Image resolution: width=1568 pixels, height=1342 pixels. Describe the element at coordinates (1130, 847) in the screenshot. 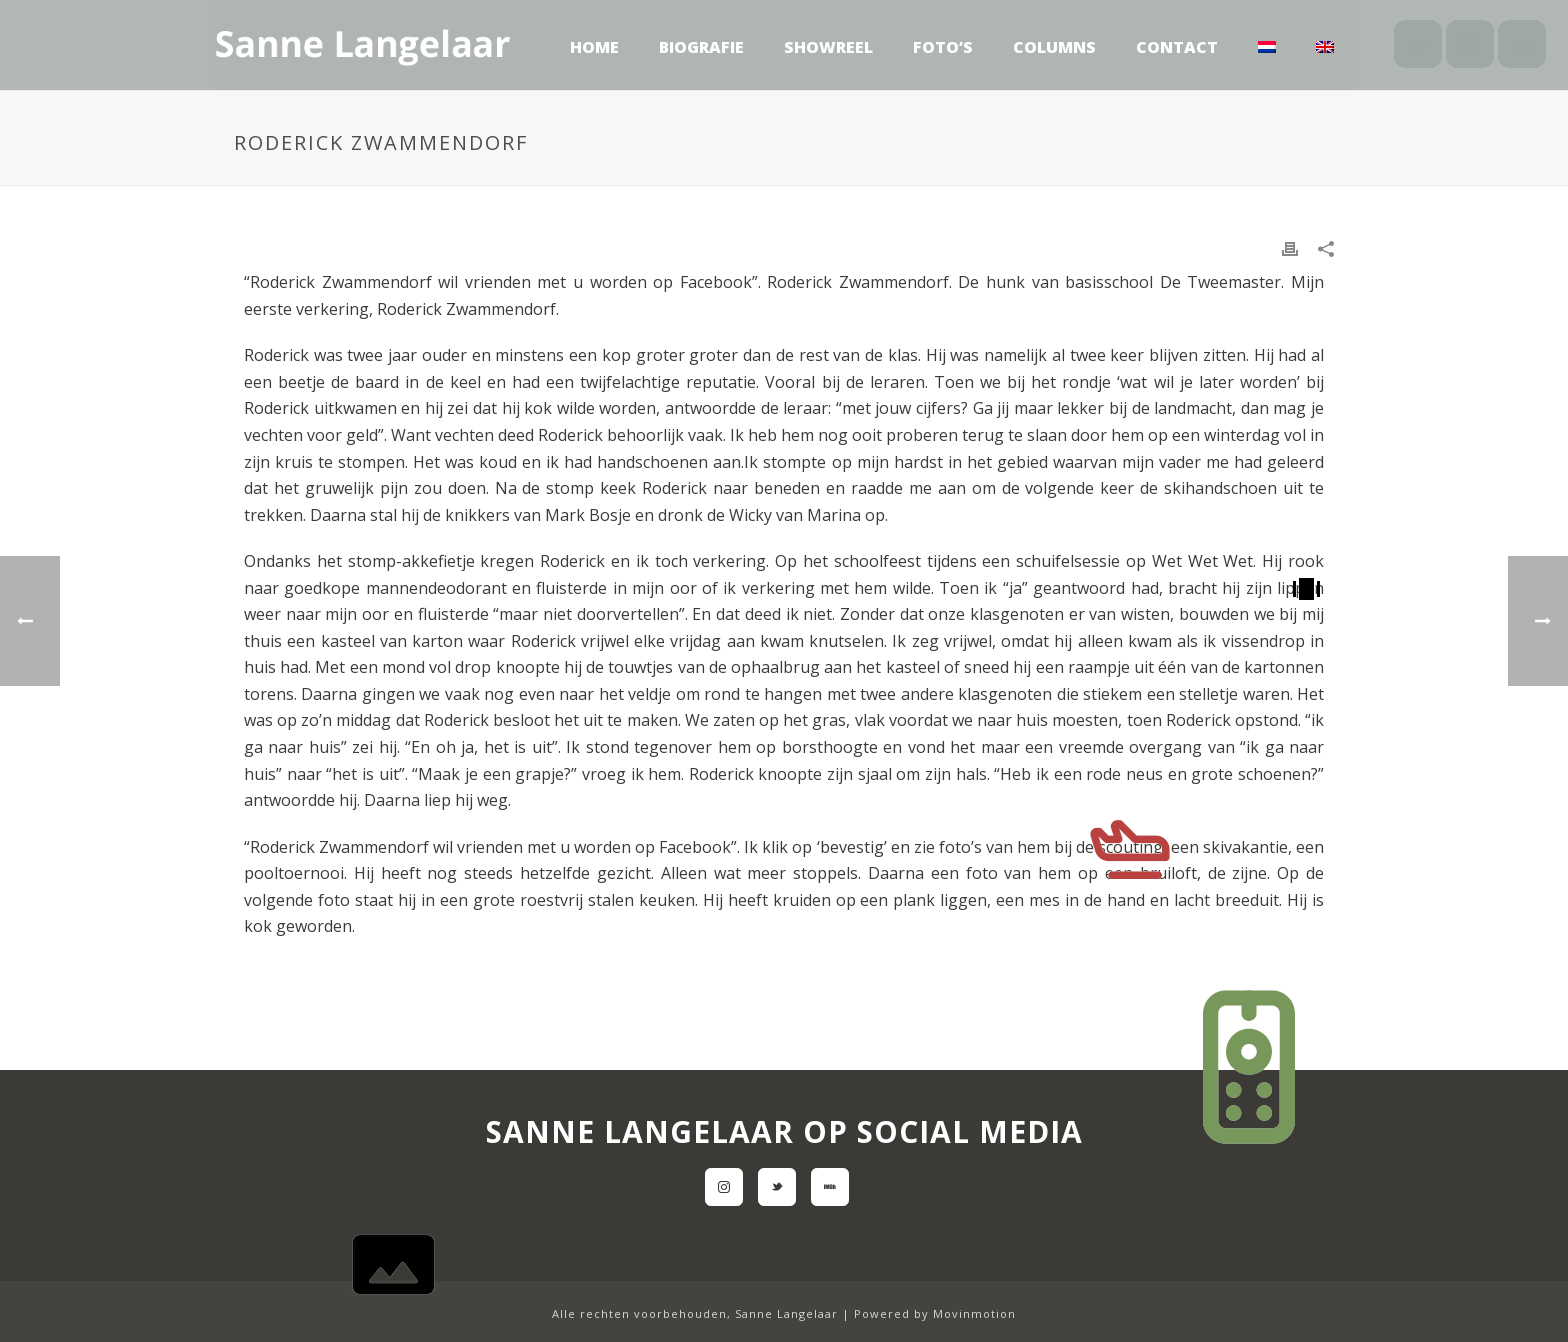

I see `view flight status or tracking` at that location.